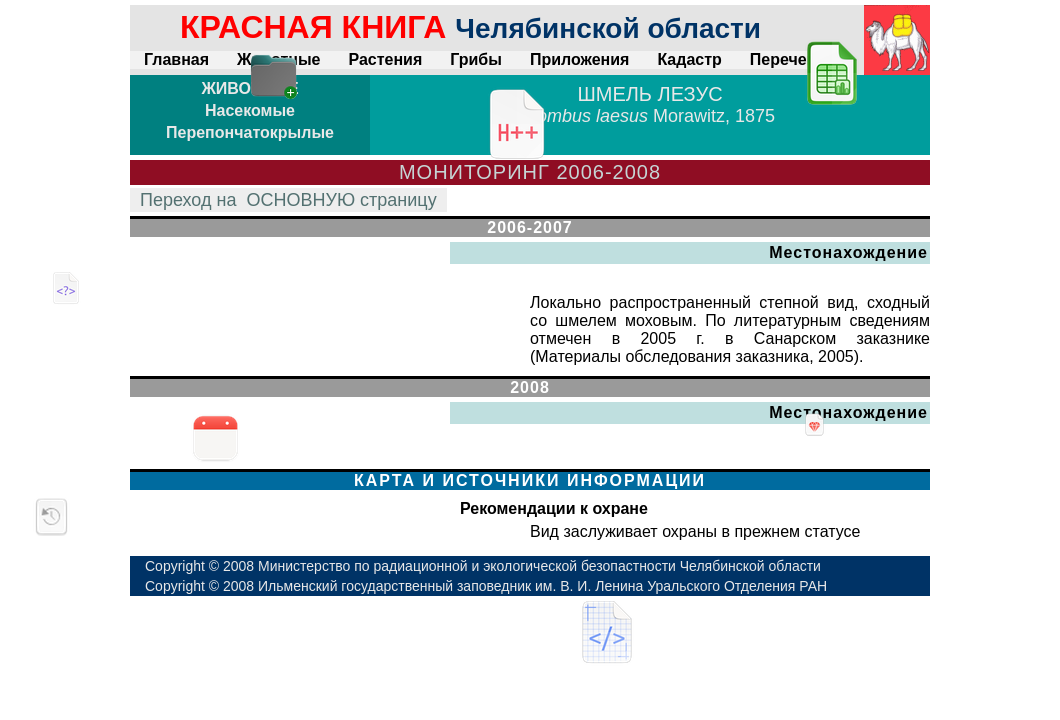 The height and width of the screenshot is (720, 1060). I want to click on open a libreoffice calc spreadsheet file, so click(832, 73).